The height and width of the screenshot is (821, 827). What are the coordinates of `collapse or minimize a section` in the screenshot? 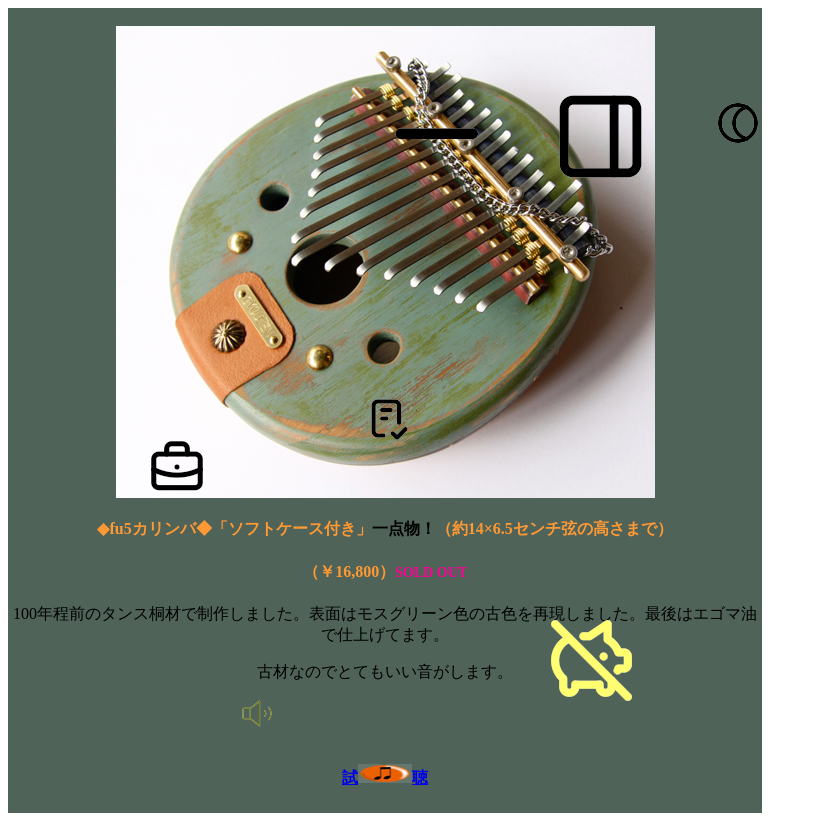 It's located at (438, 135).